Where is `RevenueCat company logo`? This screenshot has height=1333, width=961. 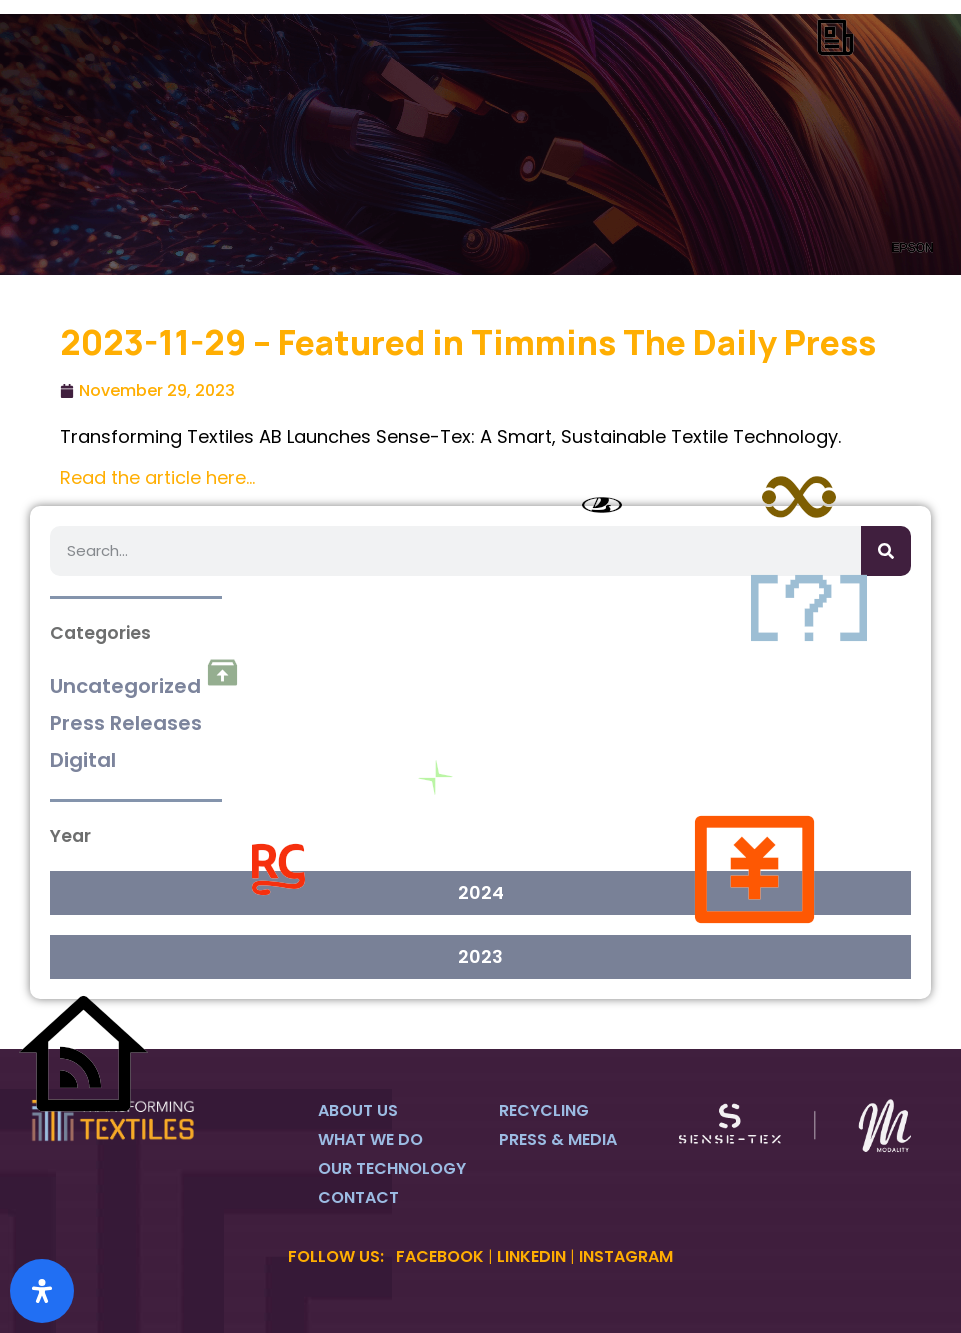
RevenueCat company logo is located at coordinates (278, 869).